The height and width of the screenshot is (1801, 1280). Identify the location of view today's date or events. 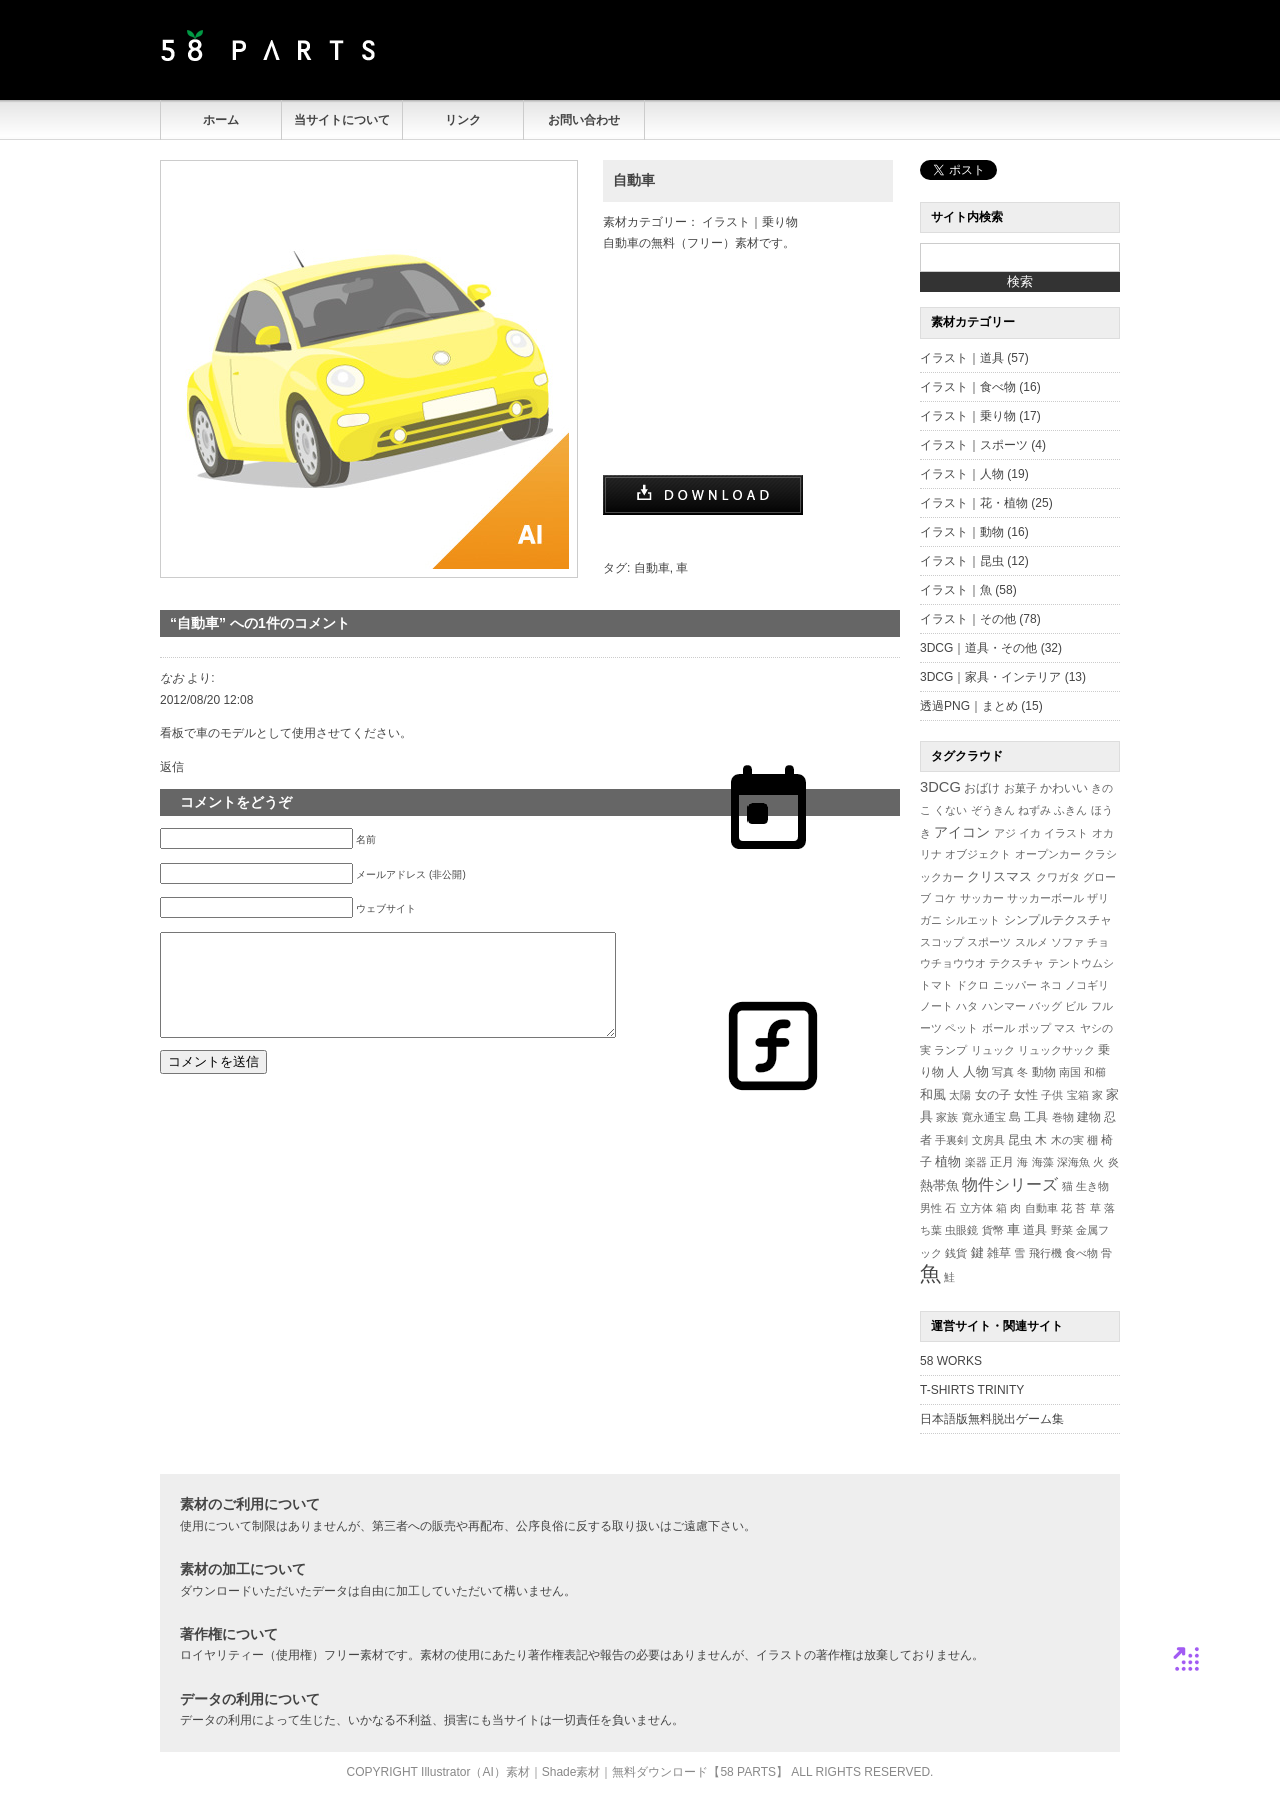
(768, 811).